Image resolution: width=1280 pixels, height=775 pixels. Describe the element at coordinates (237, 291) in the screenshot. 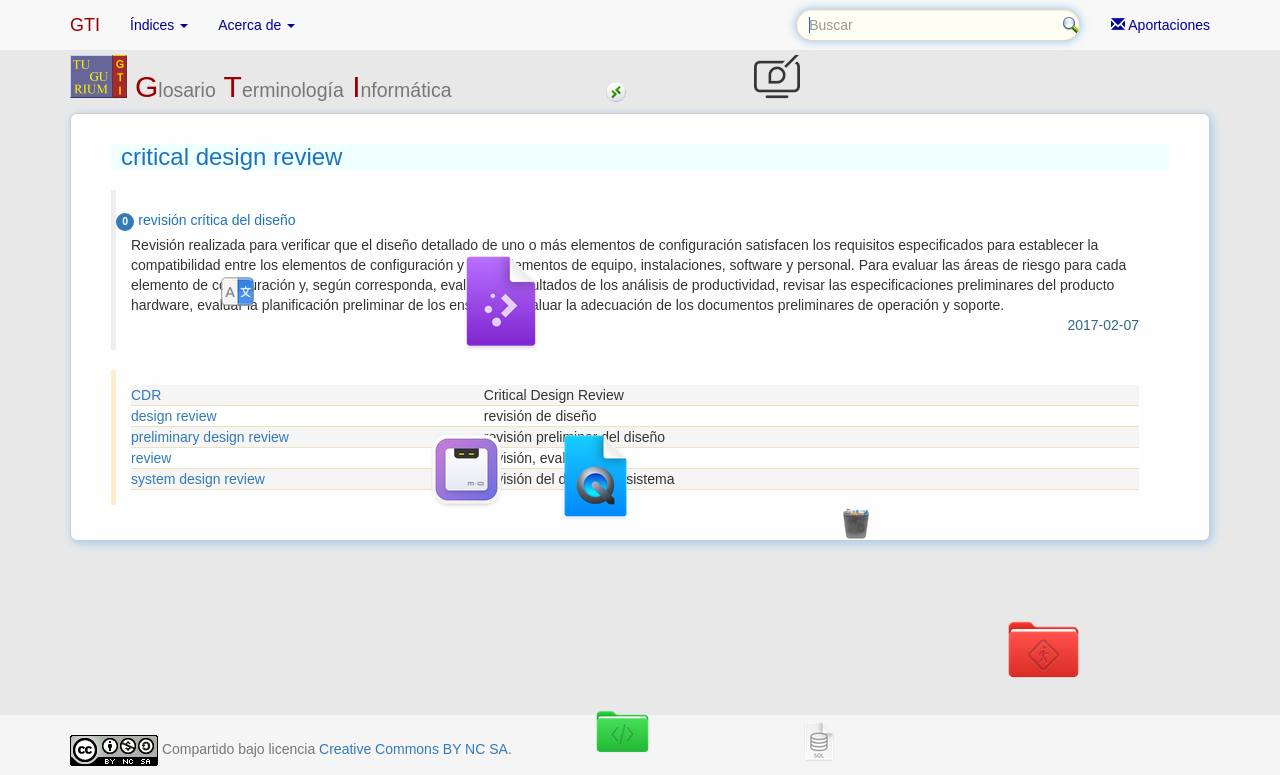

I see `access language and translation settings` at that location.